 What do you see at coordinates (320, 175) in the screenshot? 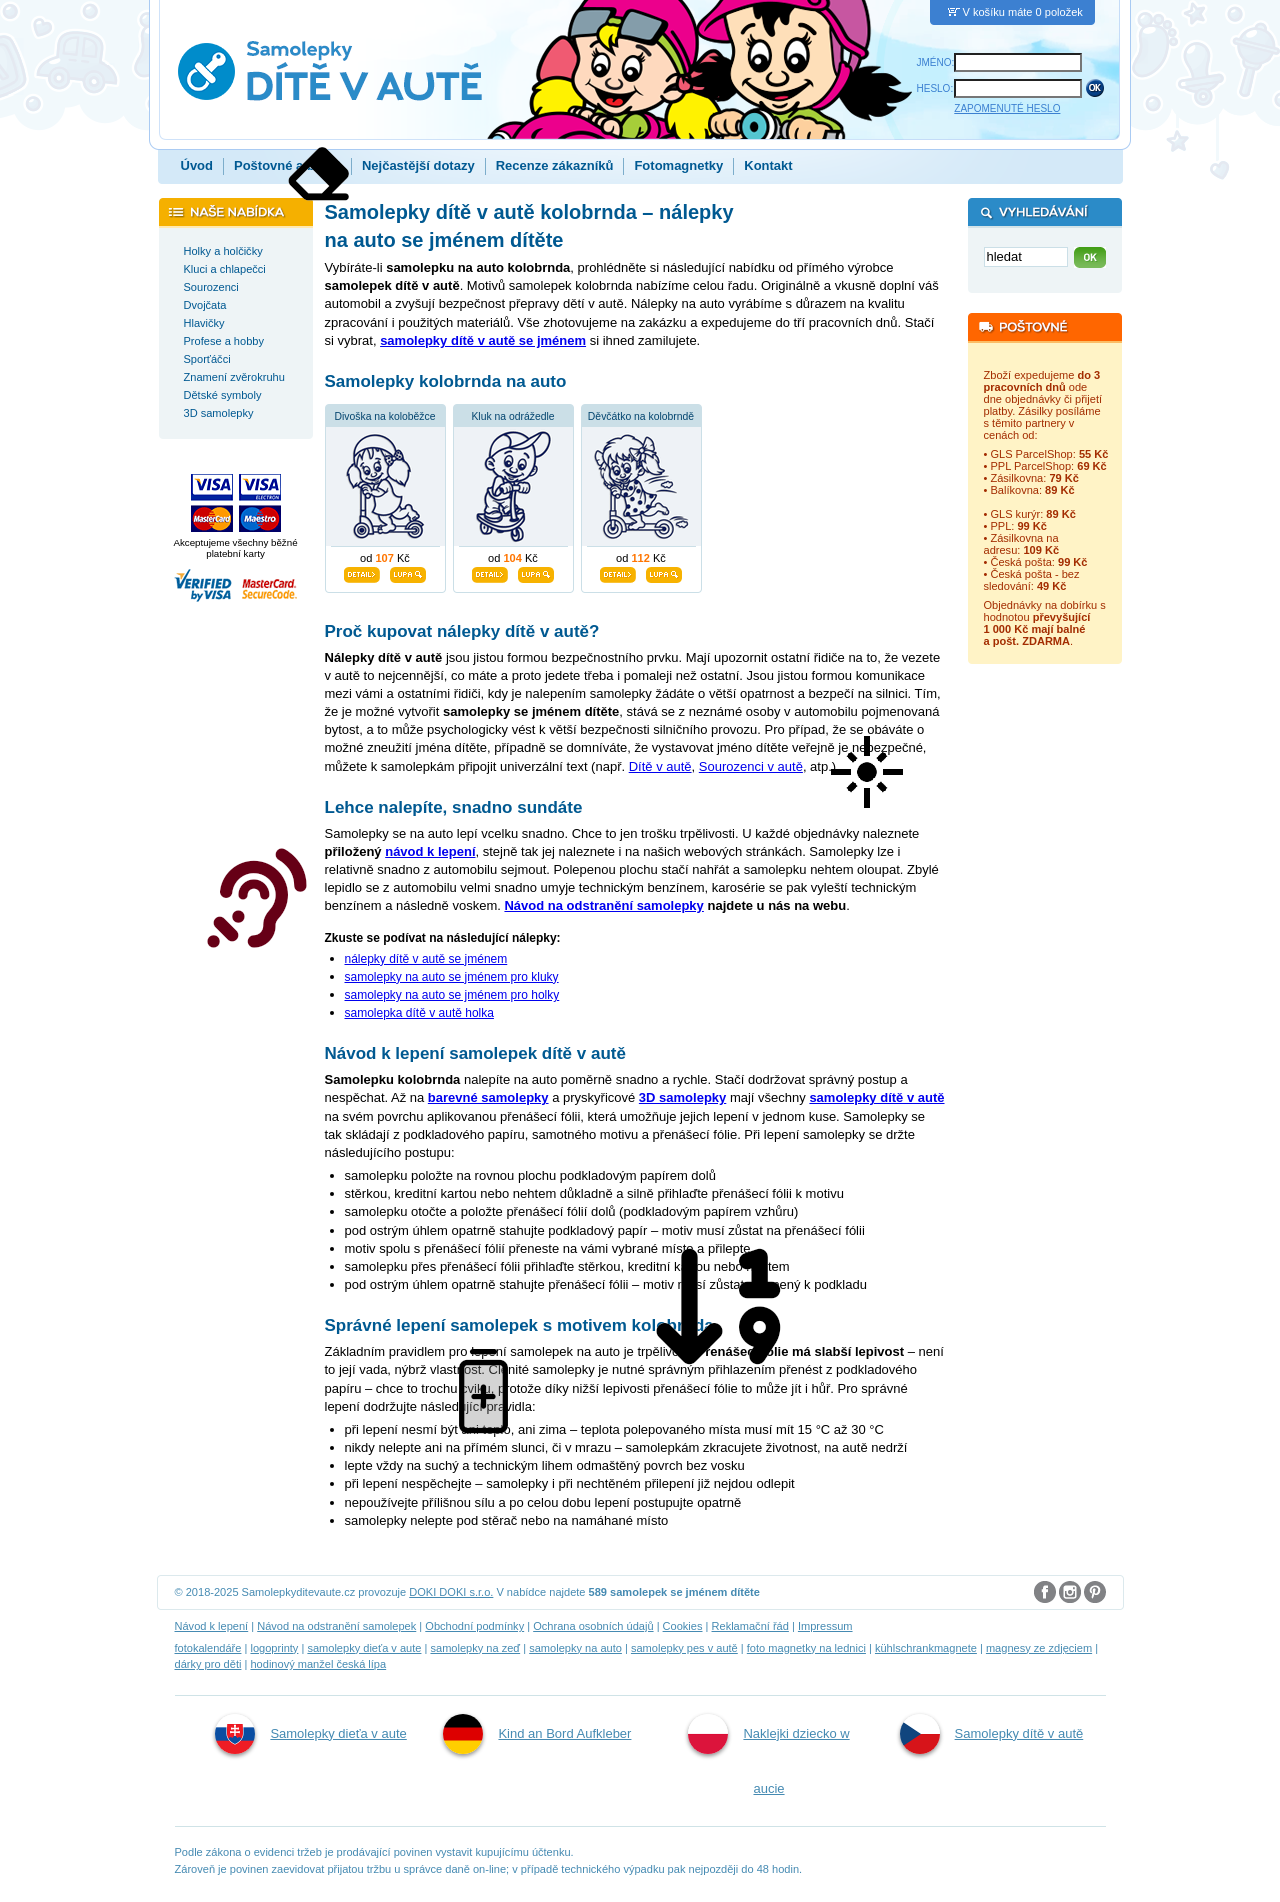
I see `erase or clear content` at bounding box center [320, 175].